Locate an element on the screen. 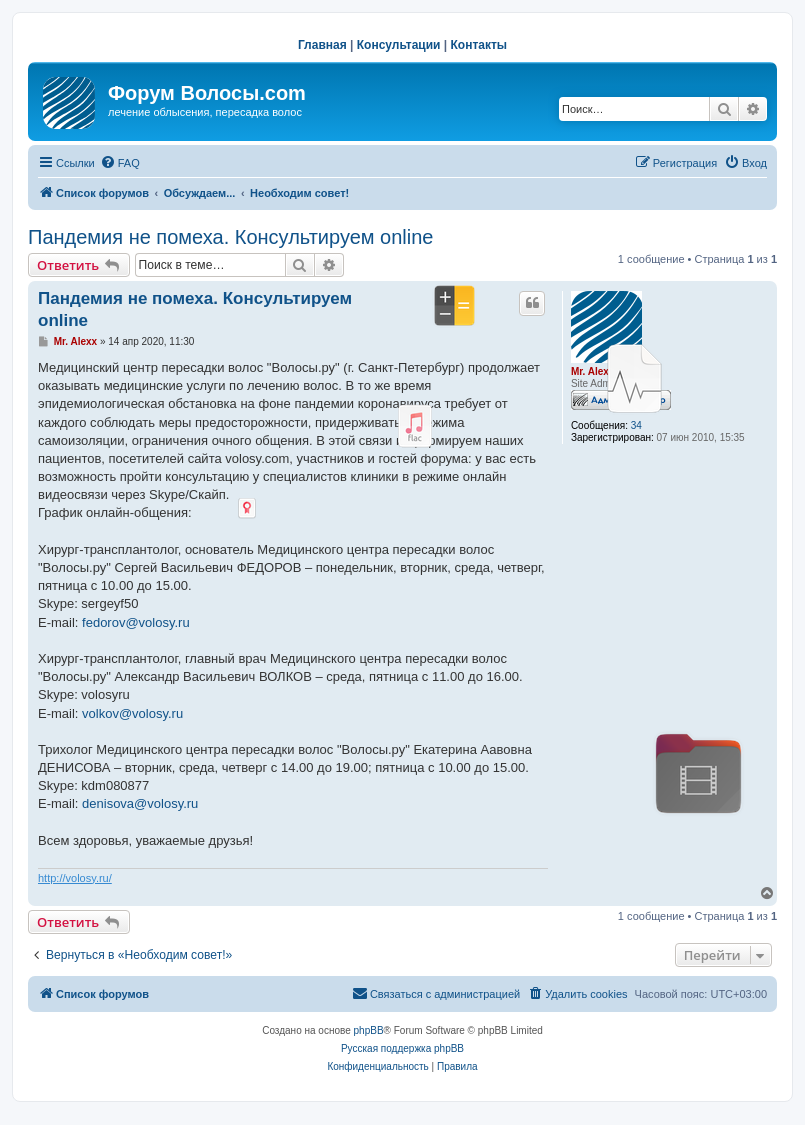  open your videos folder is located at coordinates (698, 773).